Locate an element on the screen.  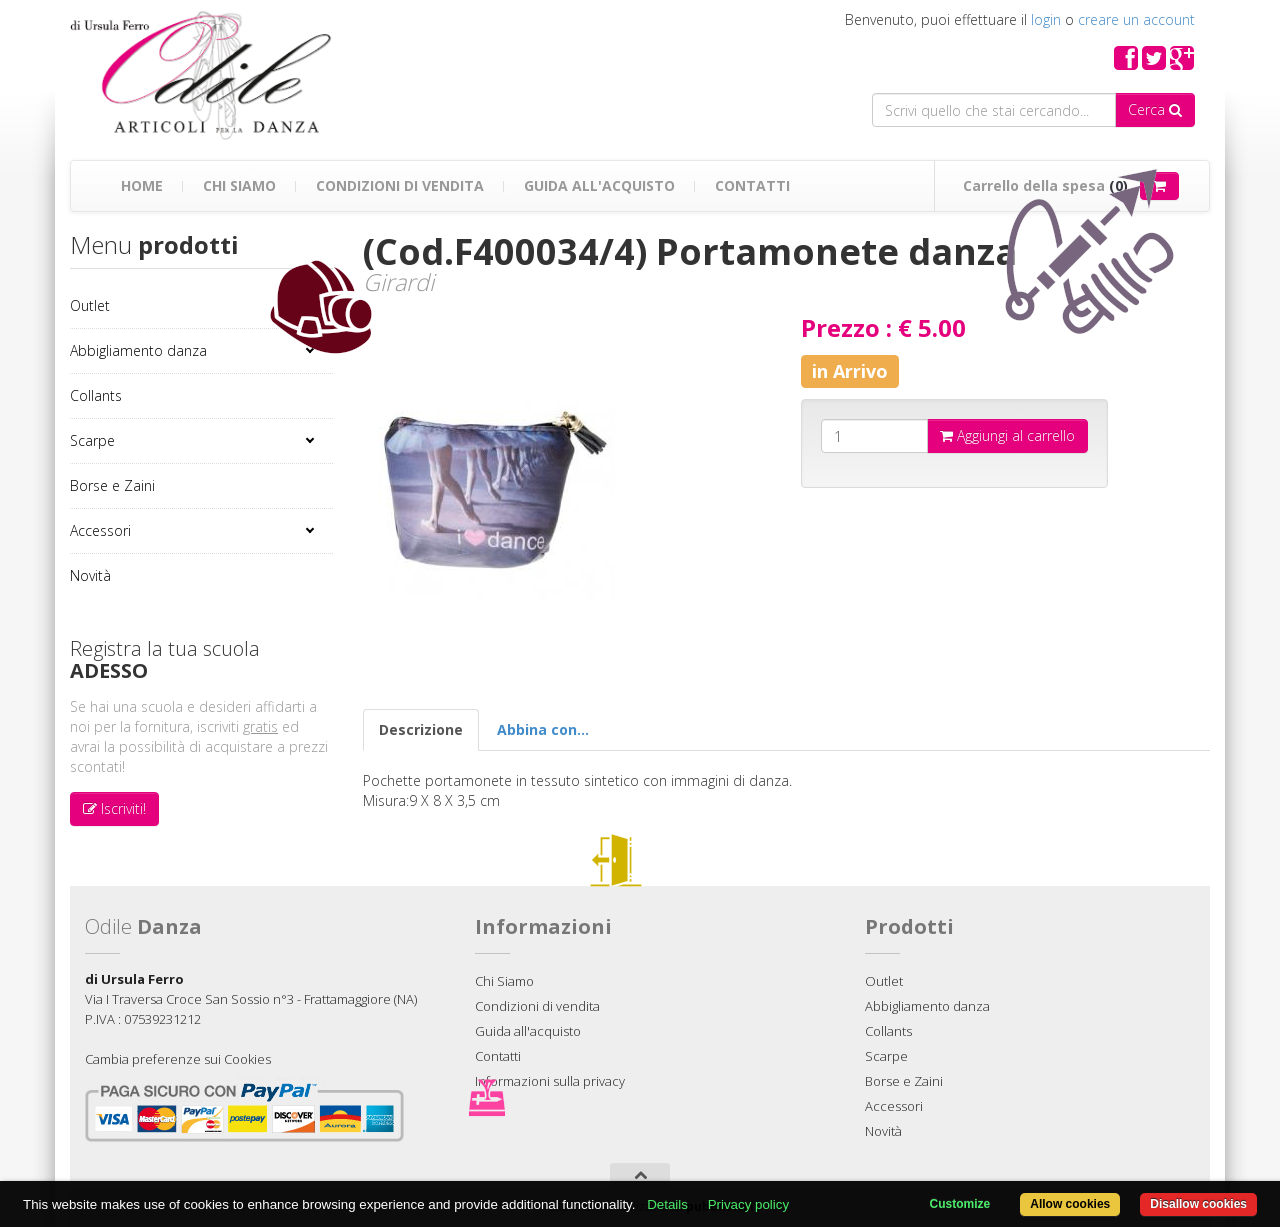
enter a room or building is located at coordinates (616, 860).